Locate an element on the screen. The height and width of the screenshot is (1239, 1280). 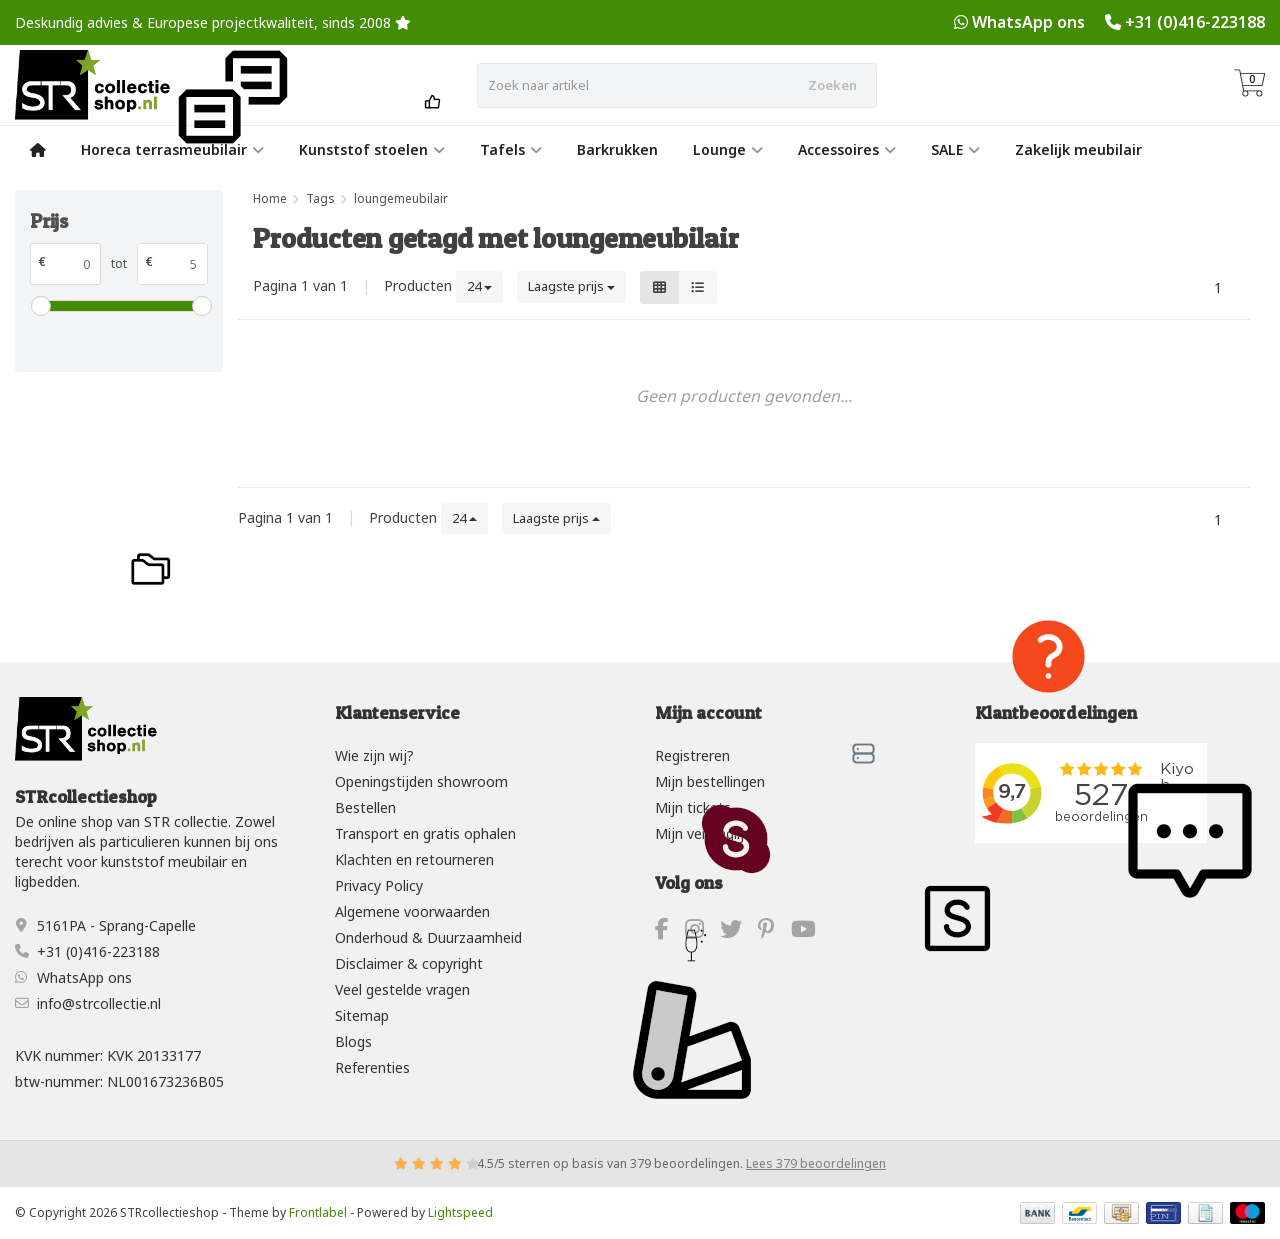
like or approve a post is located at coordinates (432, 102).